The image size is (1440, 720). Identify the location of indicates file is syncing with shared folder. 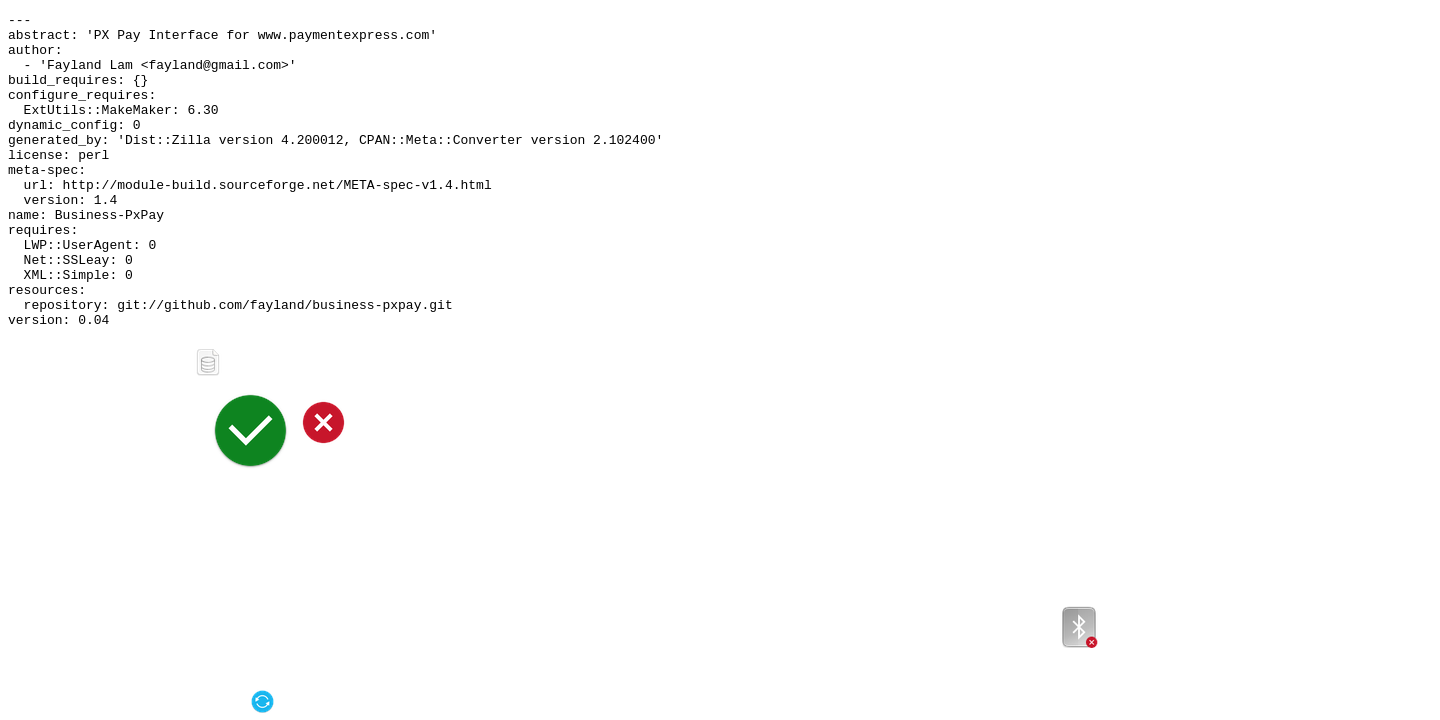
(262, 701).